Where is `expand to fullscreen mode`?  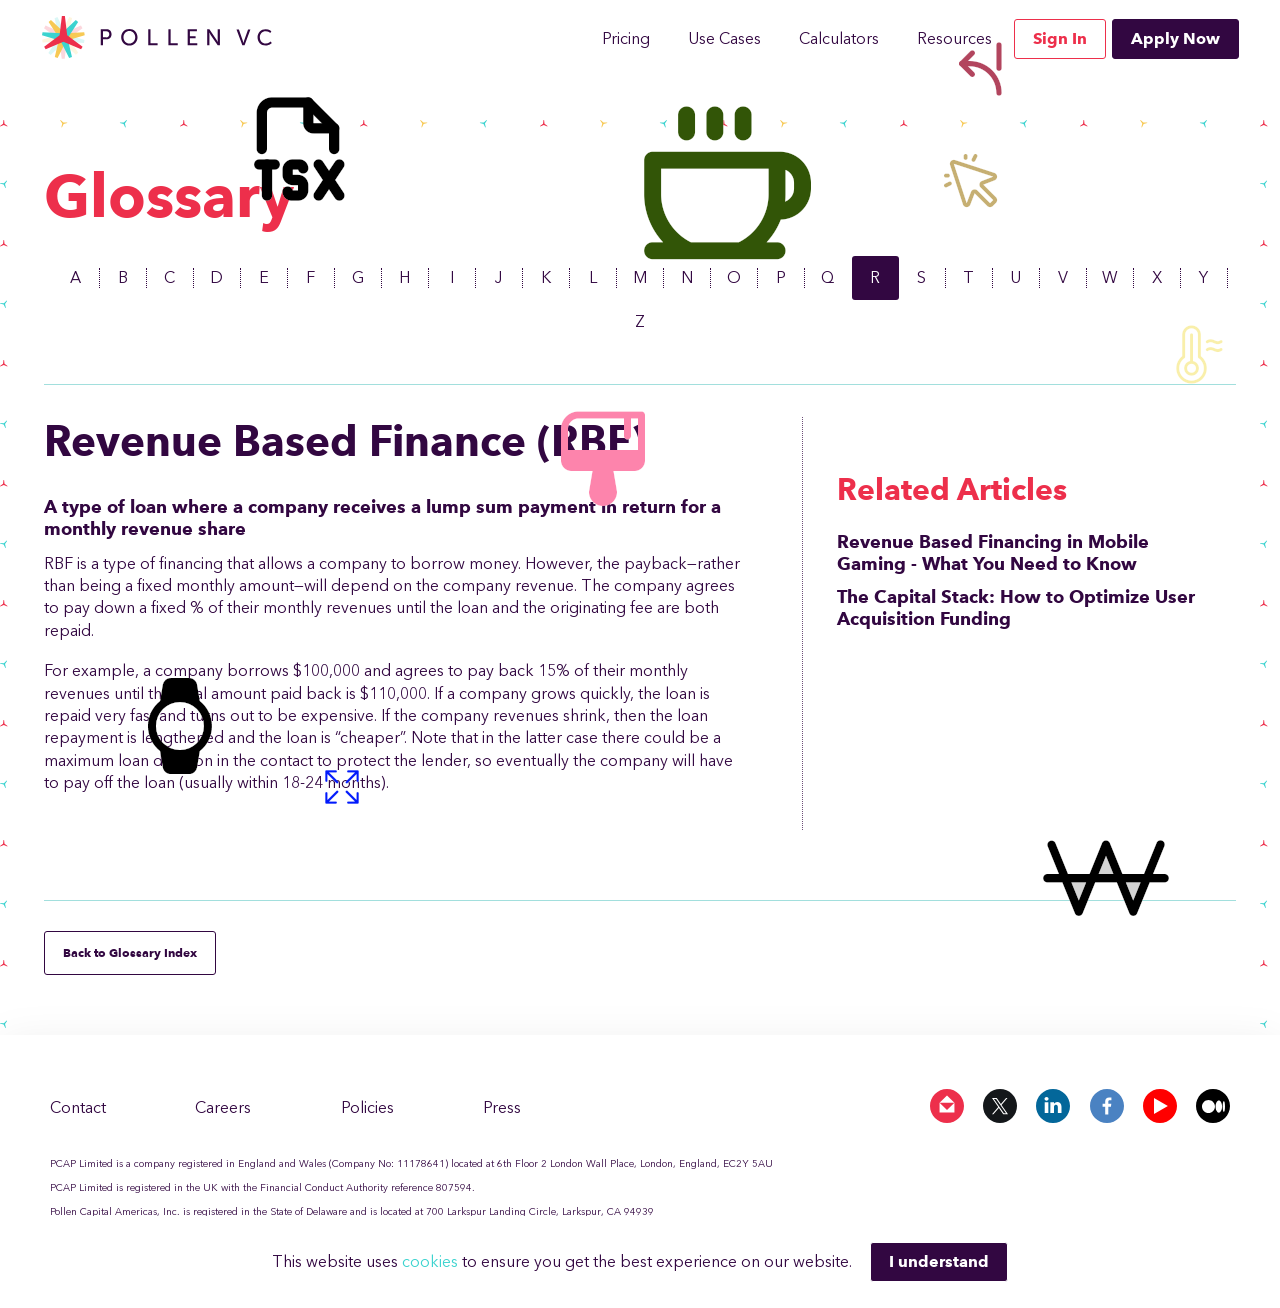 expand to fullscreen mode is located at coordinates (342, 787).